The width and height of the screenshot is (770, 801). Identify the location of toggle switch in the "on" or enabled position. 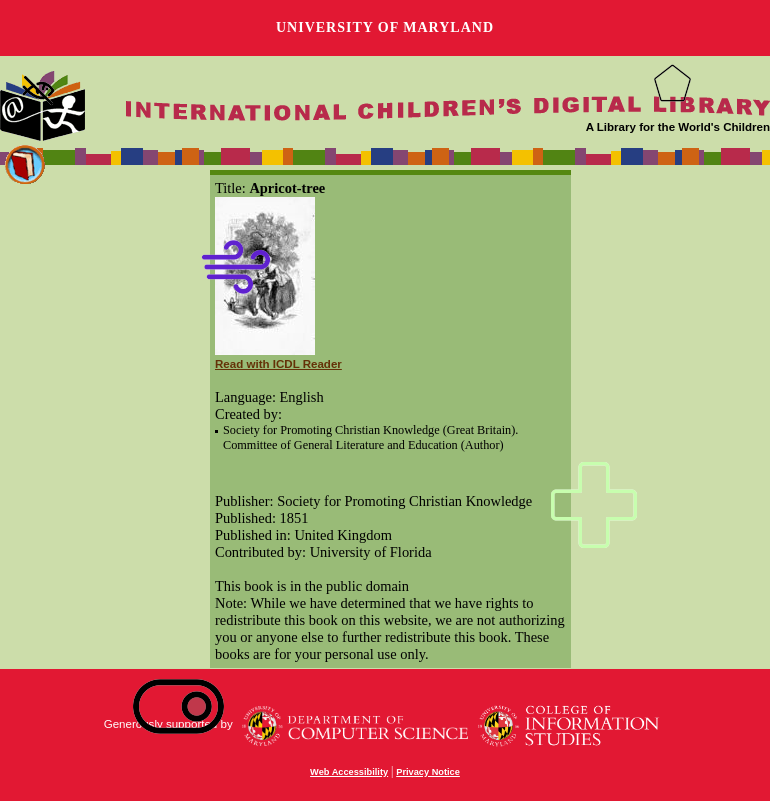
(178, 706).